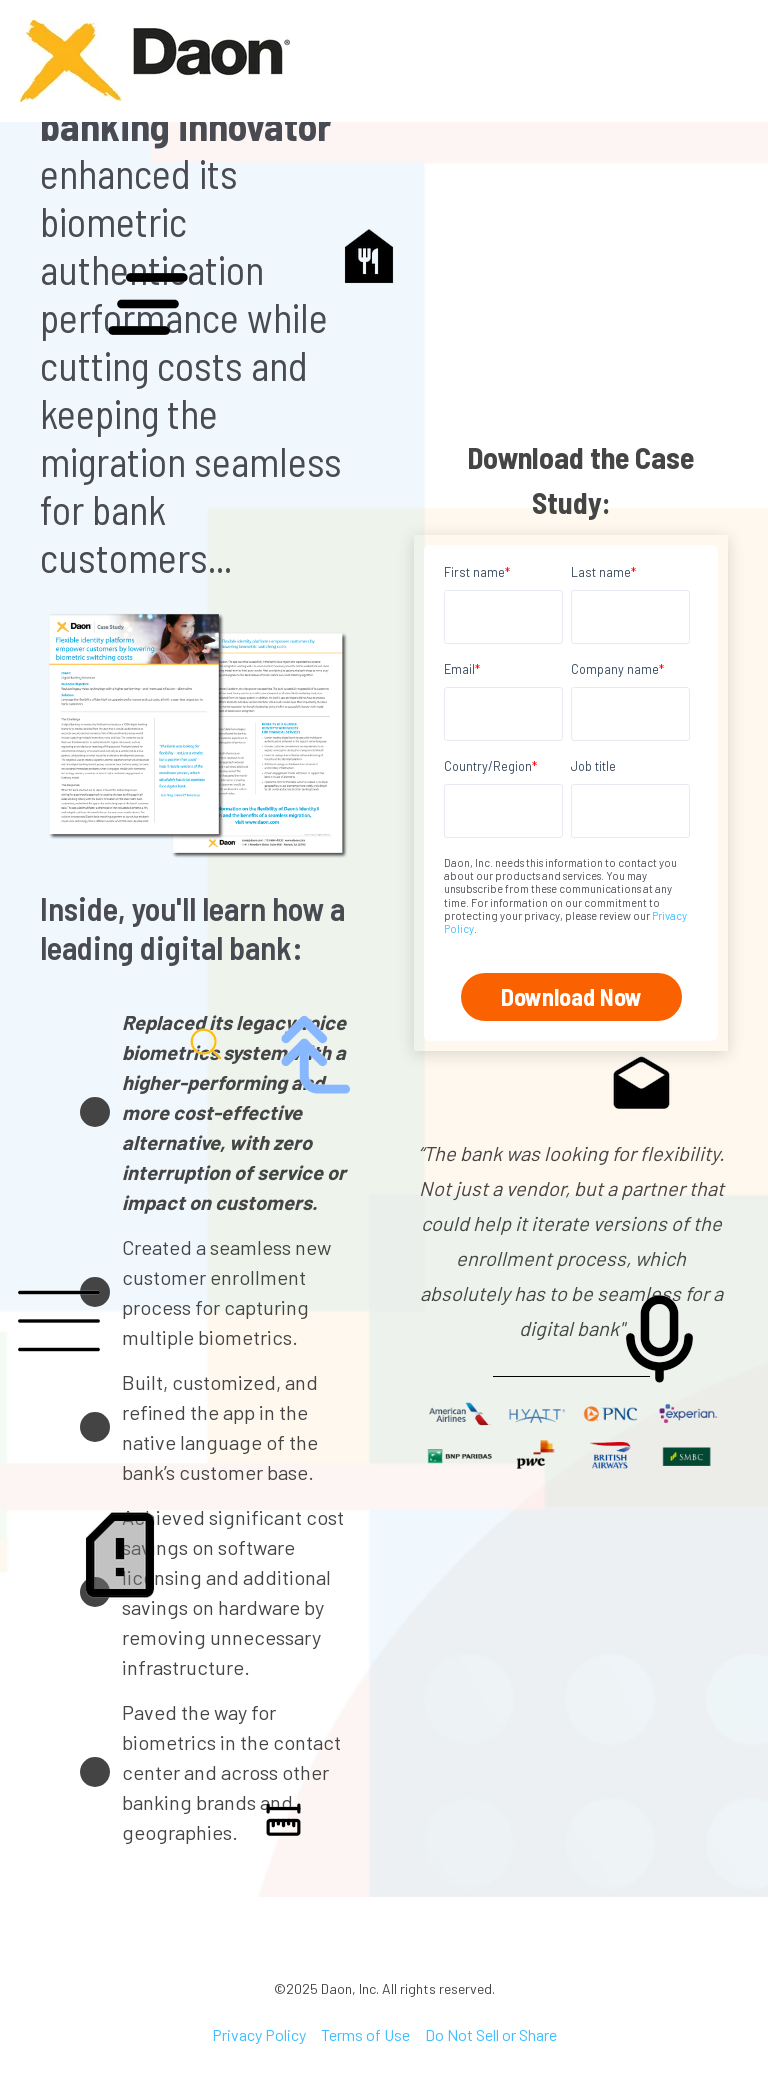 This screenshot has height=2079, width=768. Describe the element at coordinates (659, 1337) in the screenshot. I see `tap to start voice recording` at that location.